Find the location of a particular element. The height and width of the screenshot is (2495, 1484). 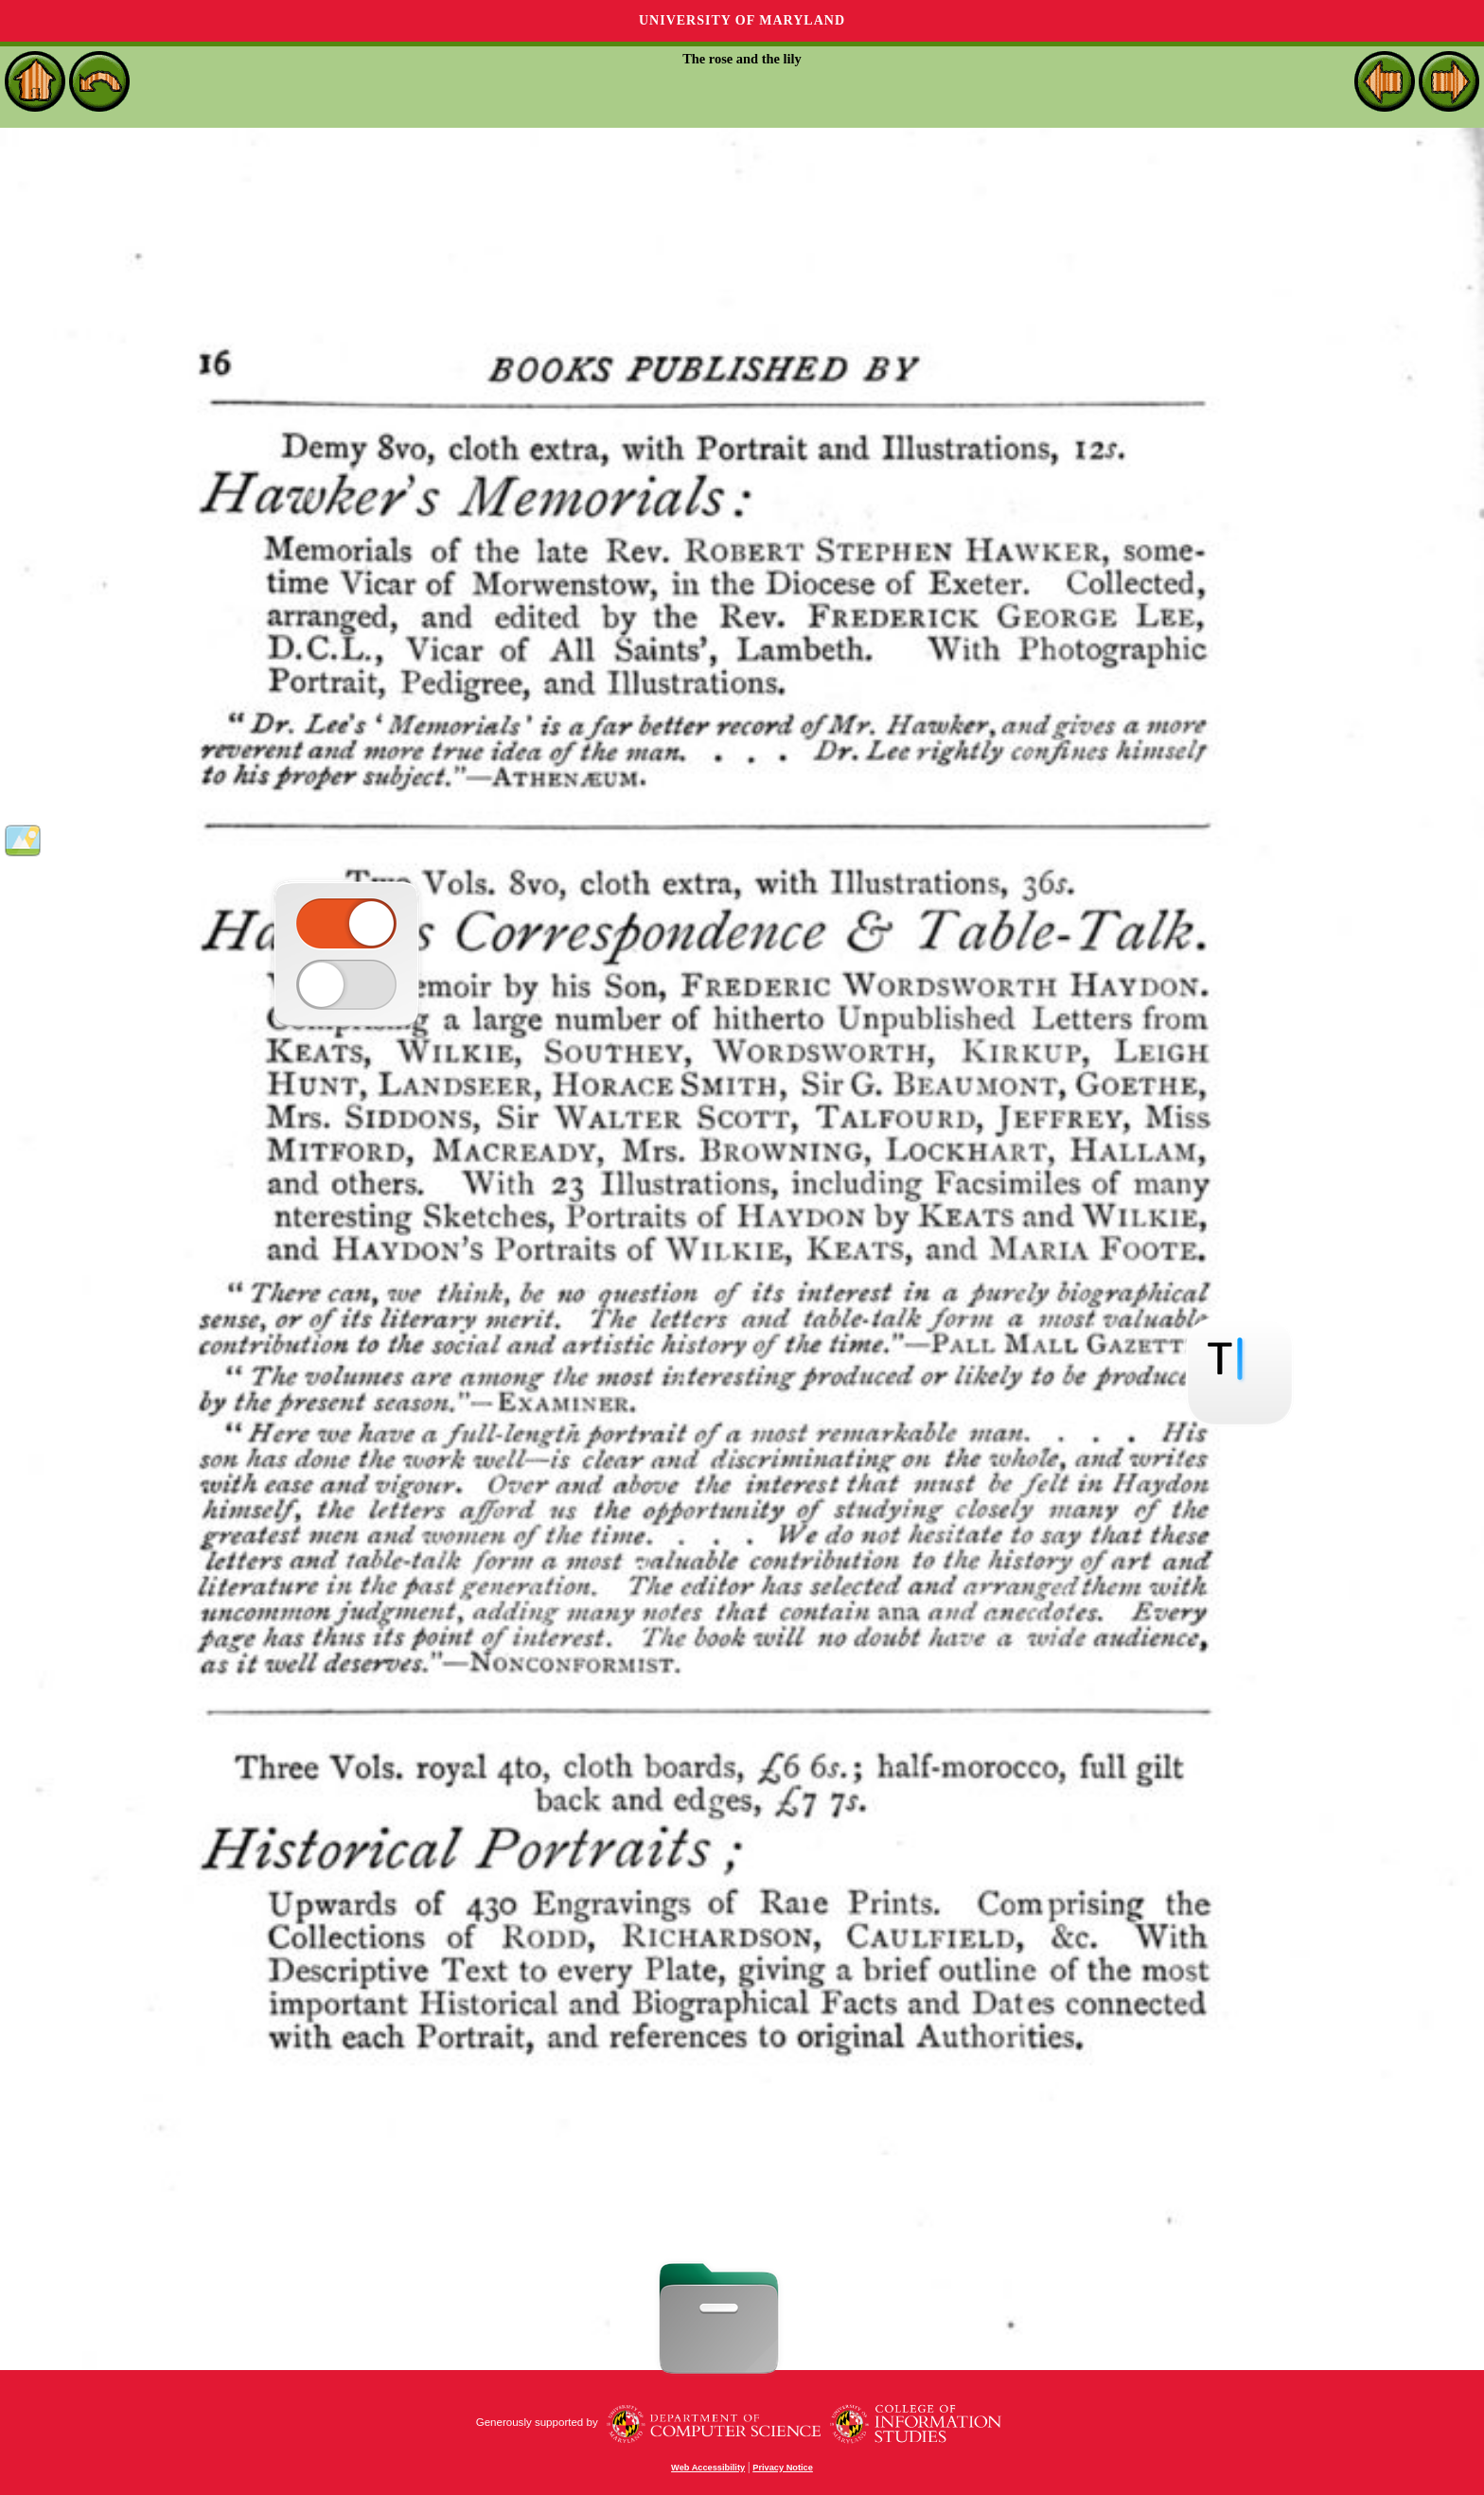

open text editor application is located at coordinates (1240, 1372).